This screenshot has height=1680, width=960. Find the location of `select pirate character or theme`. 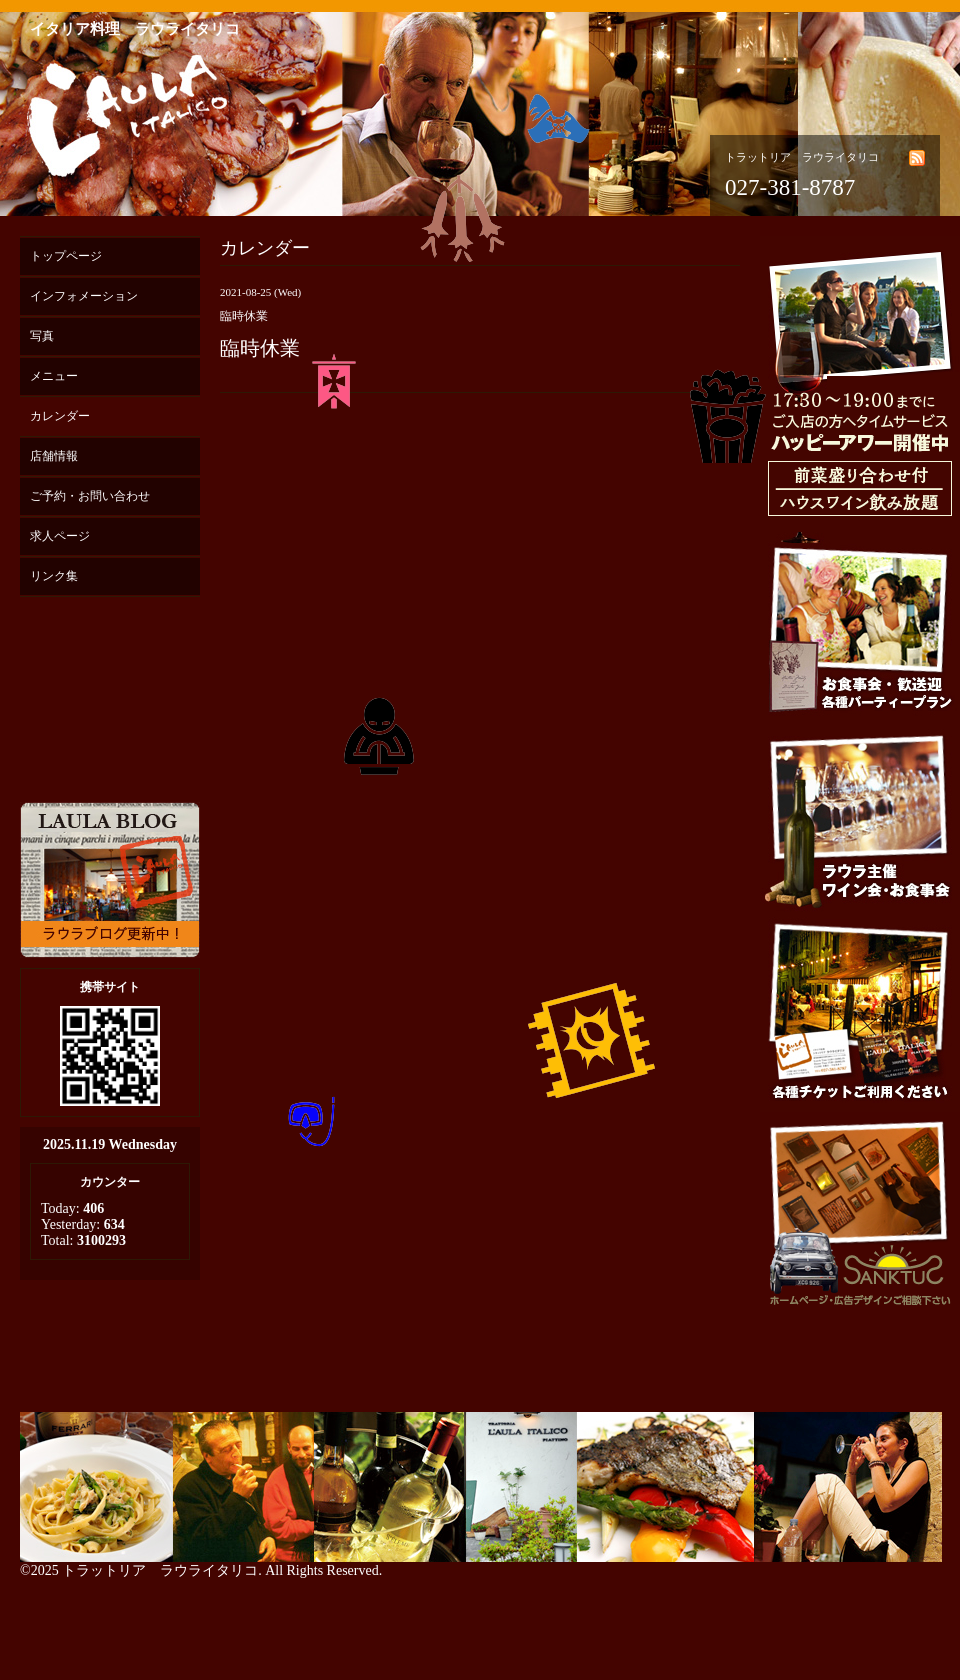

select pirate character or theme is located at coordinates (558, 118).